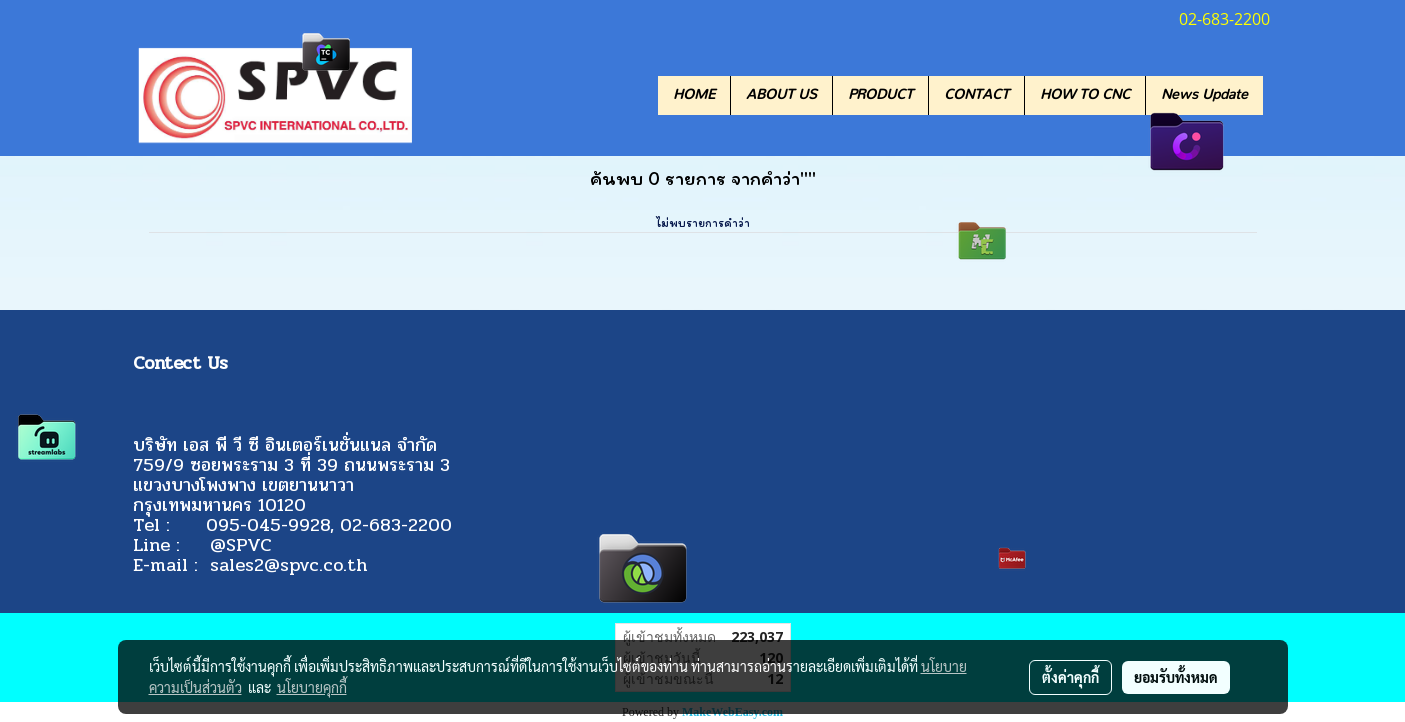 The height and width of the screenshot is (722, 1405). Describe the element at coordinates (982, 242) in the screenshot. I see `open mcreator project files folder` at that location.